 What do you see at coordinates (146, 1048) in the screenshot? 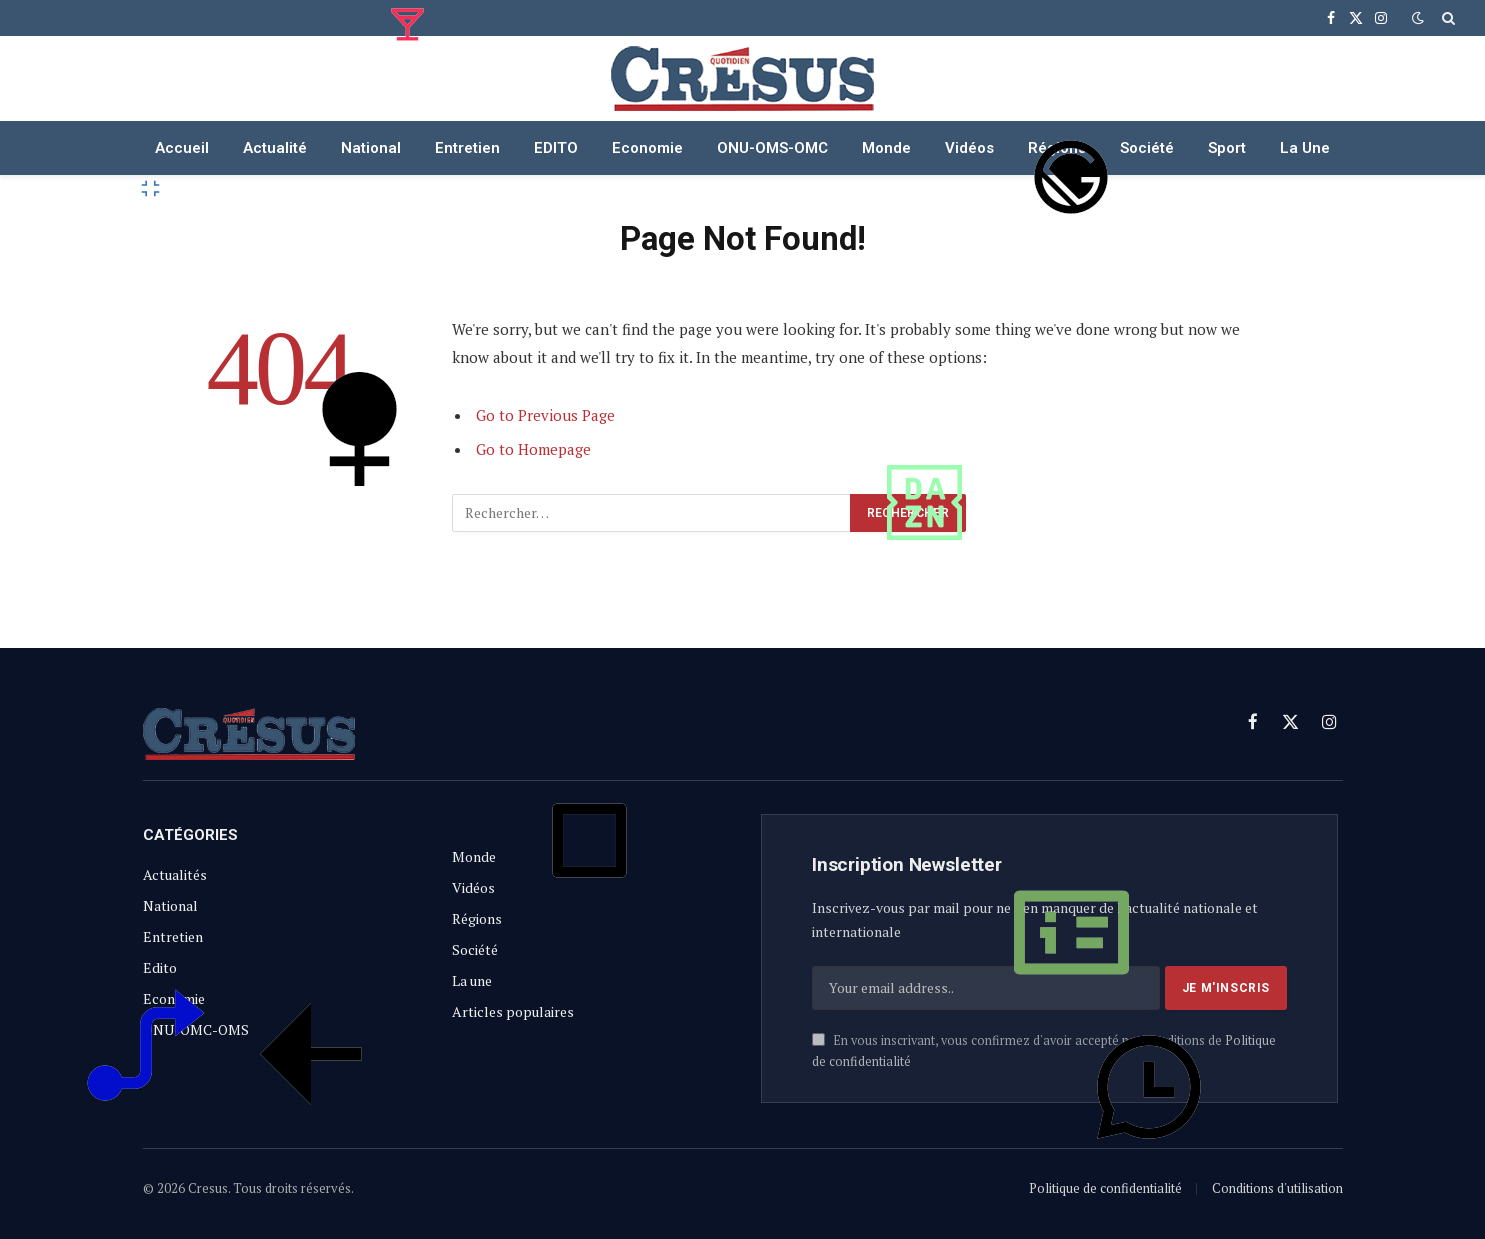
I see `get directions to a destination` at bounding box center [146, 1048].